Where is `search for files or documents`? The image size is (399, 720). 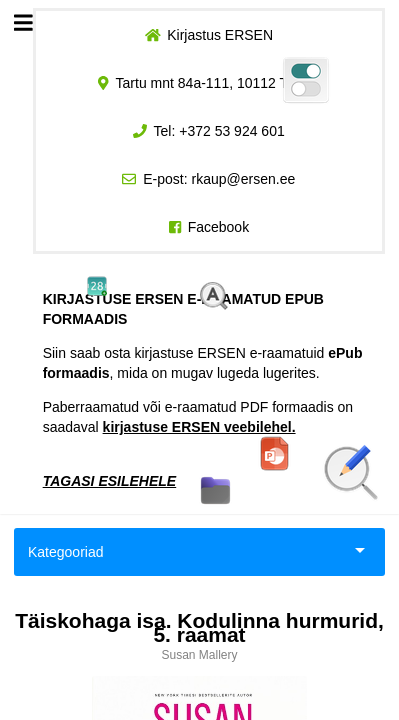
search for files or documents is located at coordinates (214, 296).